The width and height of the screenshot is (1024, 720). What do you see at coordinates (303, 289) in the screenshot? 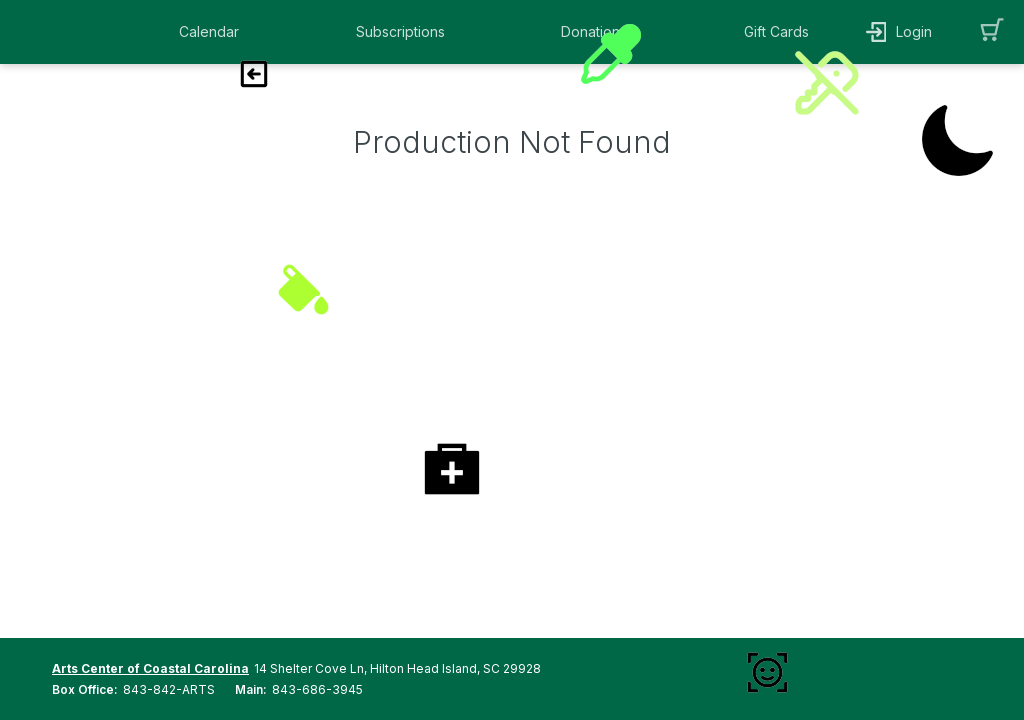
I see `fill an area with color` at bounding box center [303, 289].